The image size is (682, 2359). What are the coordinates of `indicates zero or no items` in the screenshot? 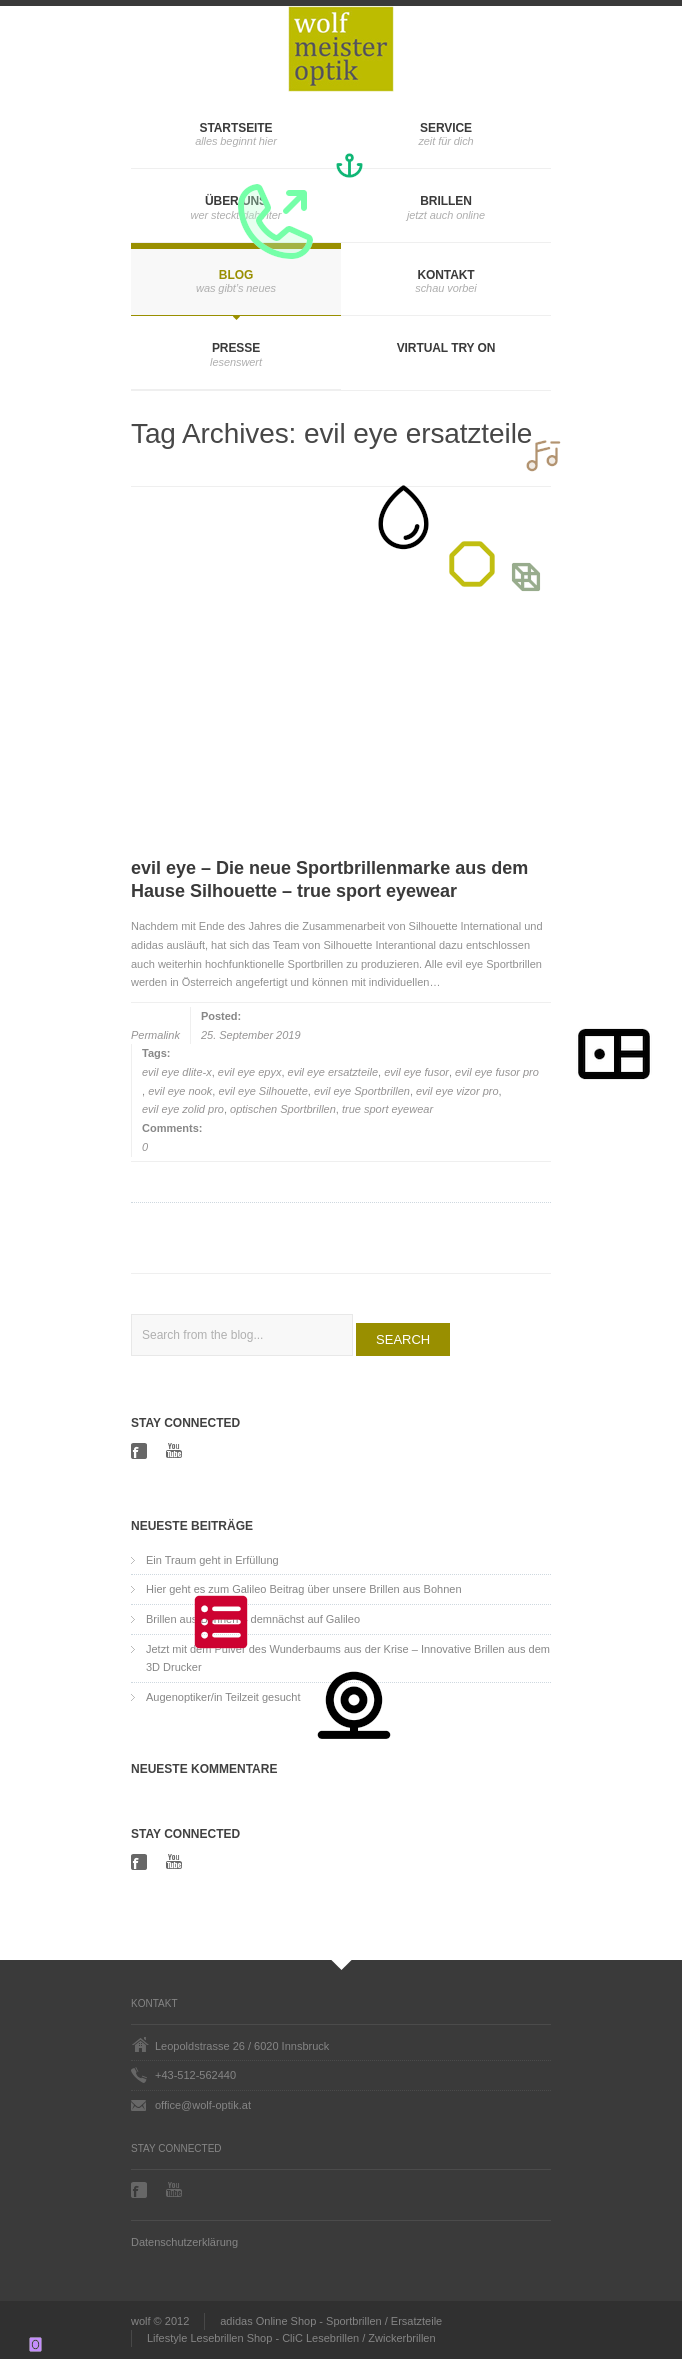 It's located at (35, 2344).